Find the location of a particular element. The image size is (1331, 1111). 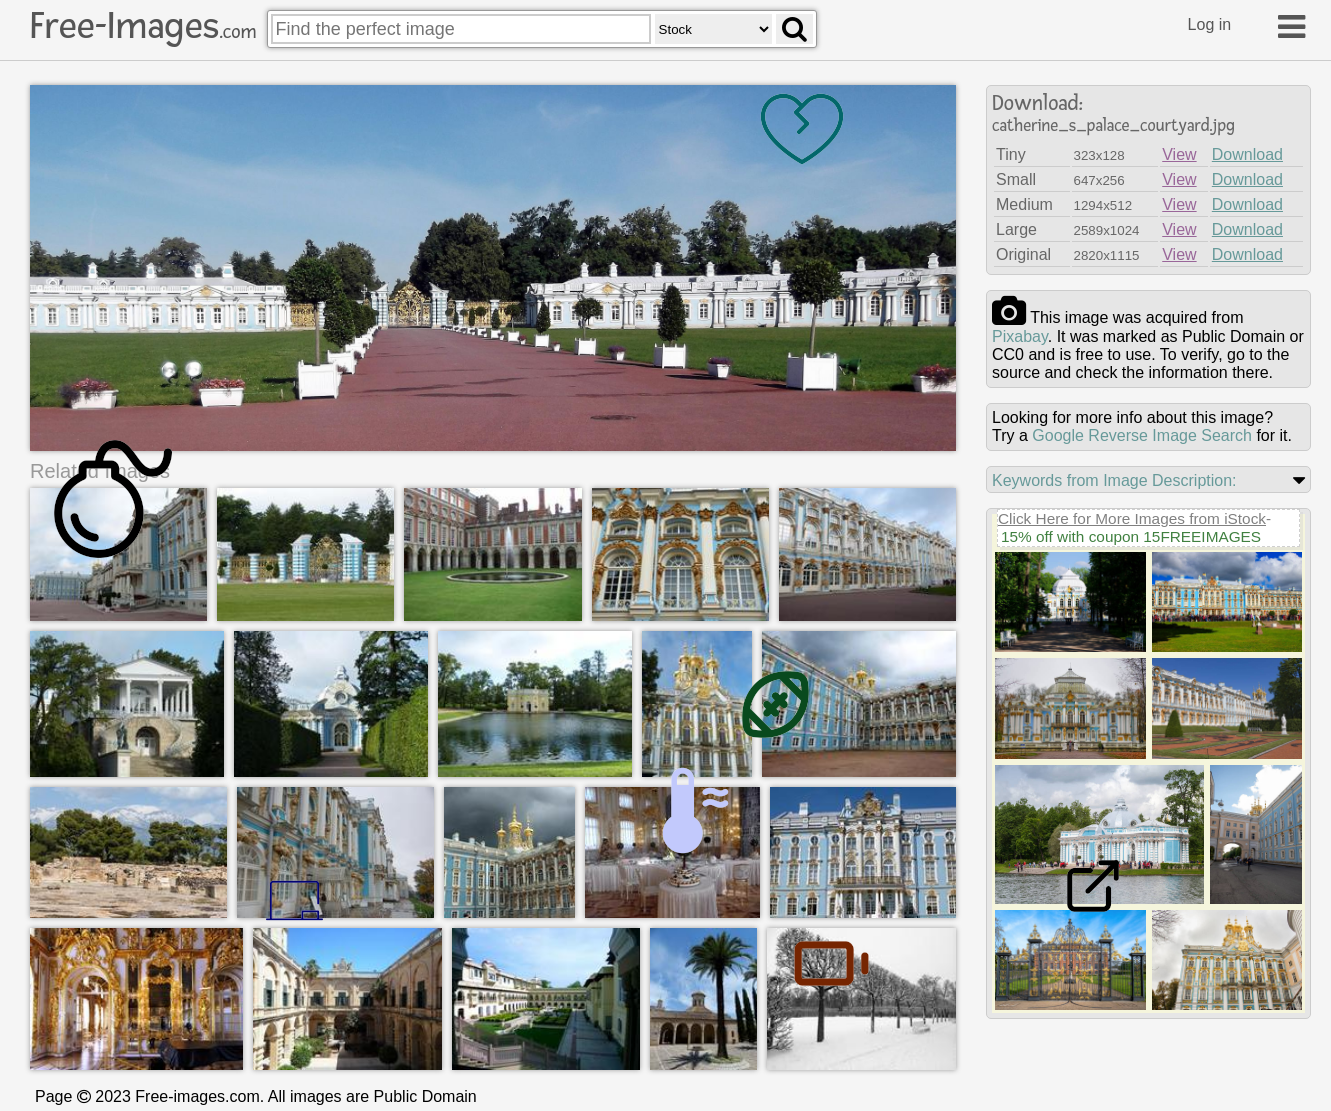

indicates high temperature or heat warning is located at coordinates (685, 810).